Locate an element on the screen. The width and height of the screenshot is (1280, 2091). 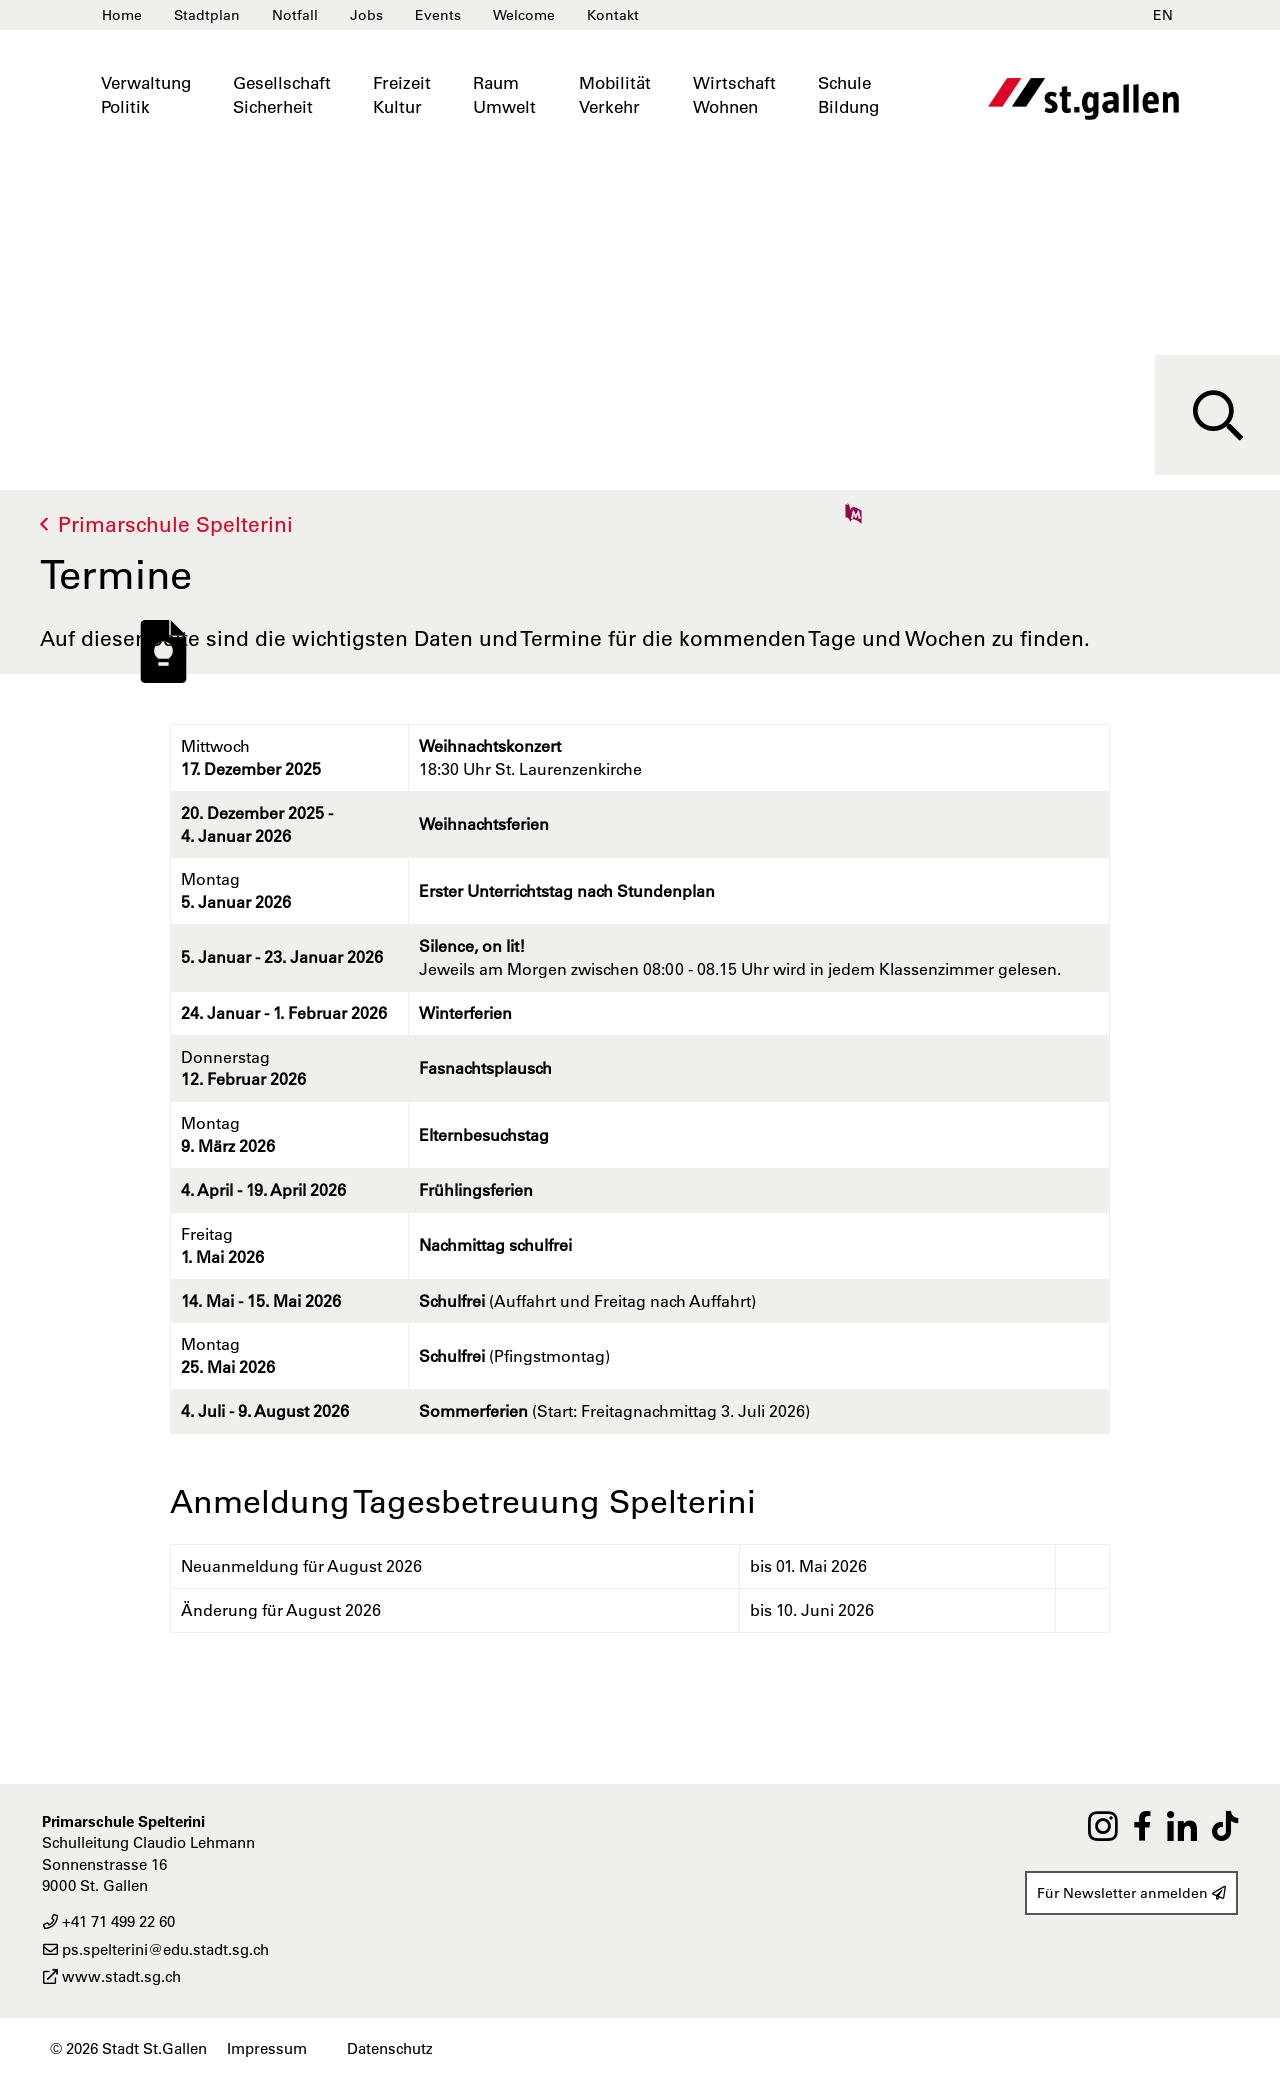
access PubMed medical research database is located at coordinates (853, 513).